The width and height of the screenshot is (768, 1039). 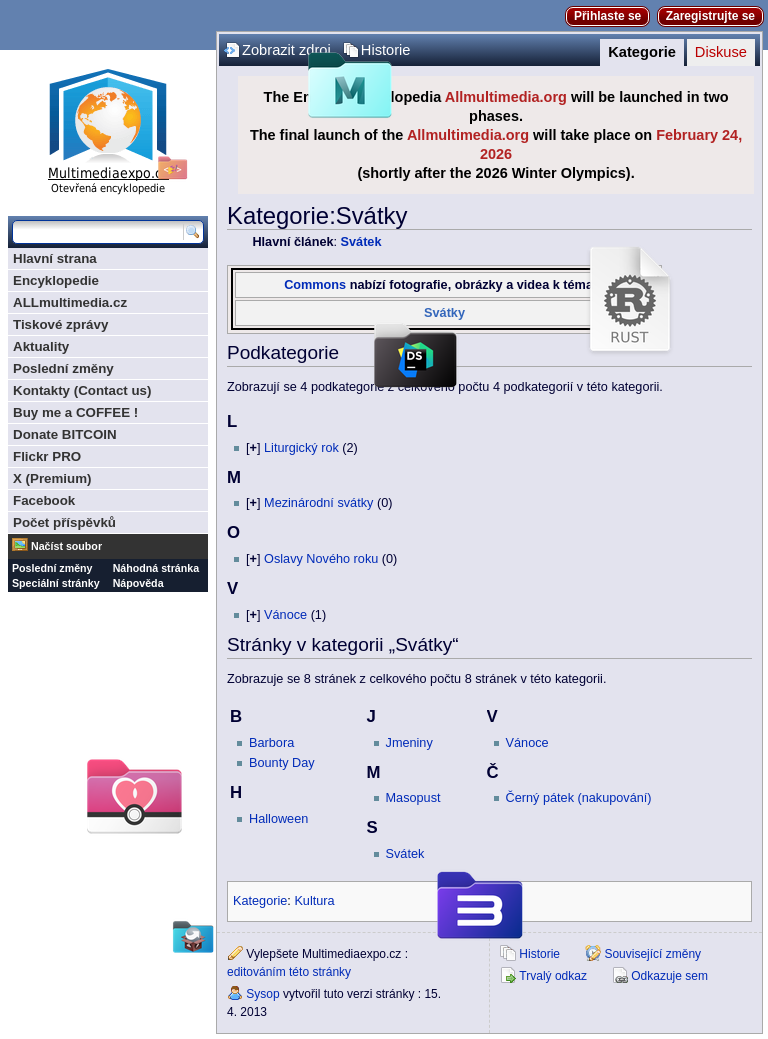 What do you see at coordinates (134, 799) in the screenshot?
I see `open pokémon love ball themed folder` at bounding box center [134, 799].